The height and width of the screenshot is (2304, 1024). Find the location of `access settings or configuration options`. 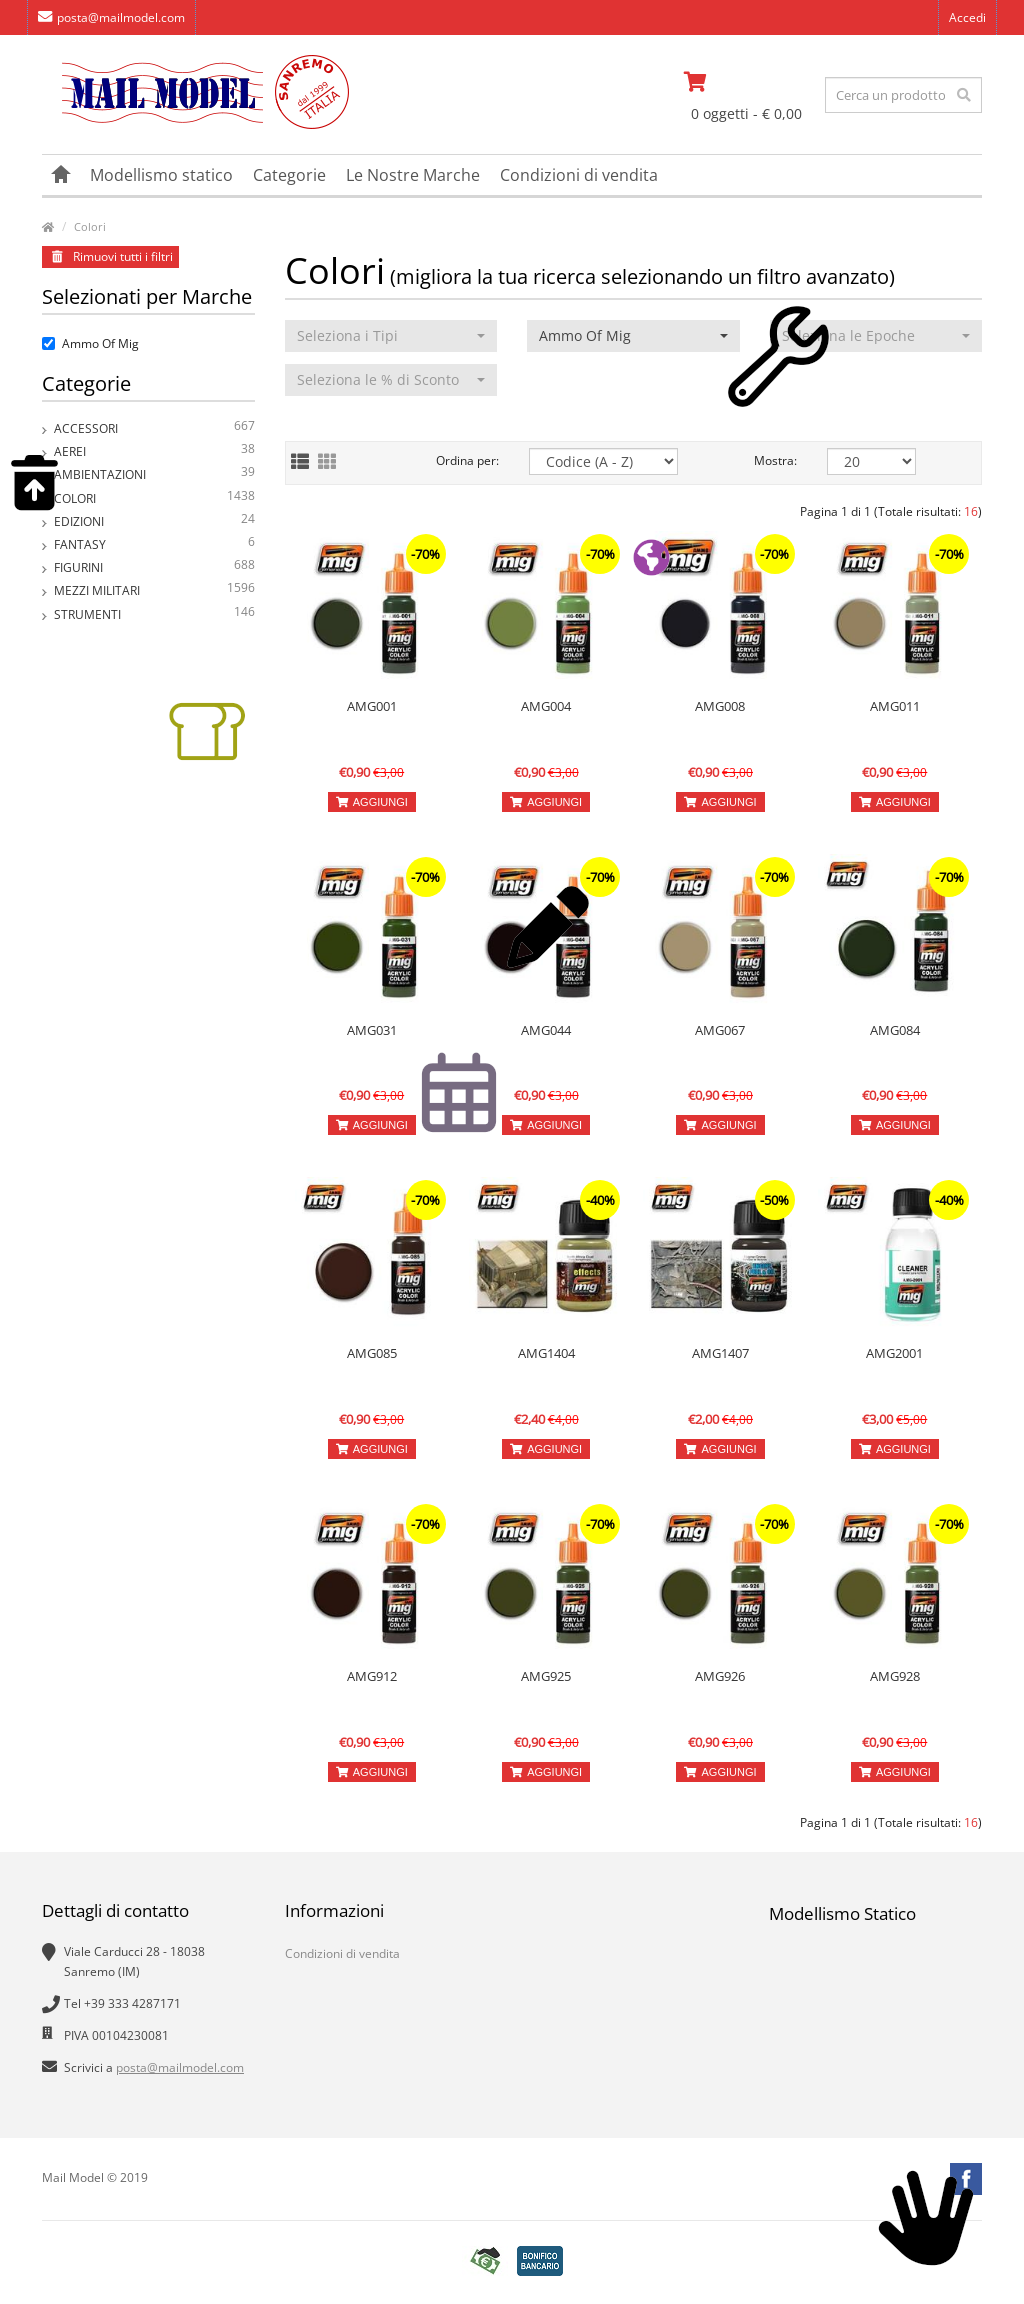

access settings or configuration options is located at coordinates (778, 356).